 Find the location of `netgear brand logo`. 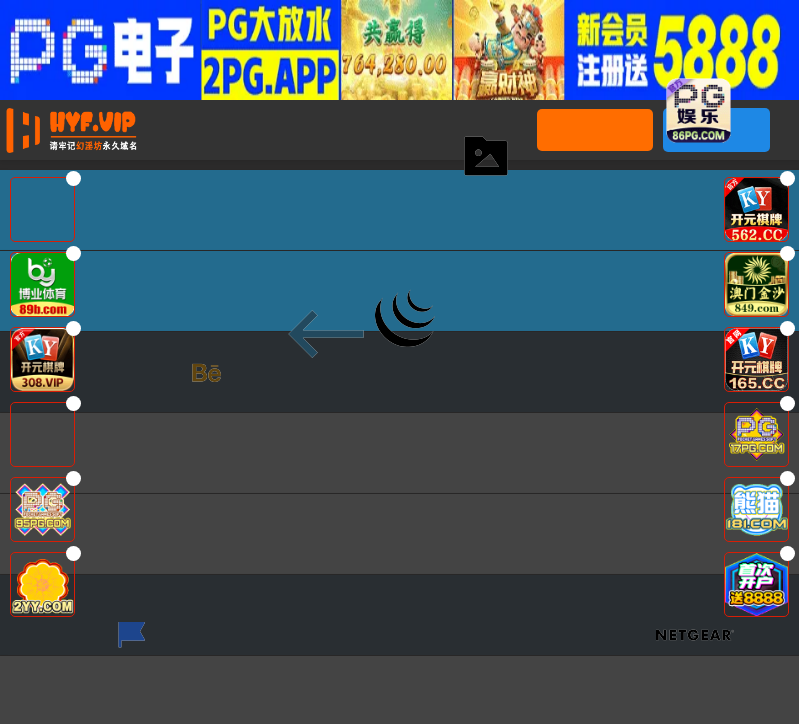

netgear brand logo is located at coordinates (695, 635).